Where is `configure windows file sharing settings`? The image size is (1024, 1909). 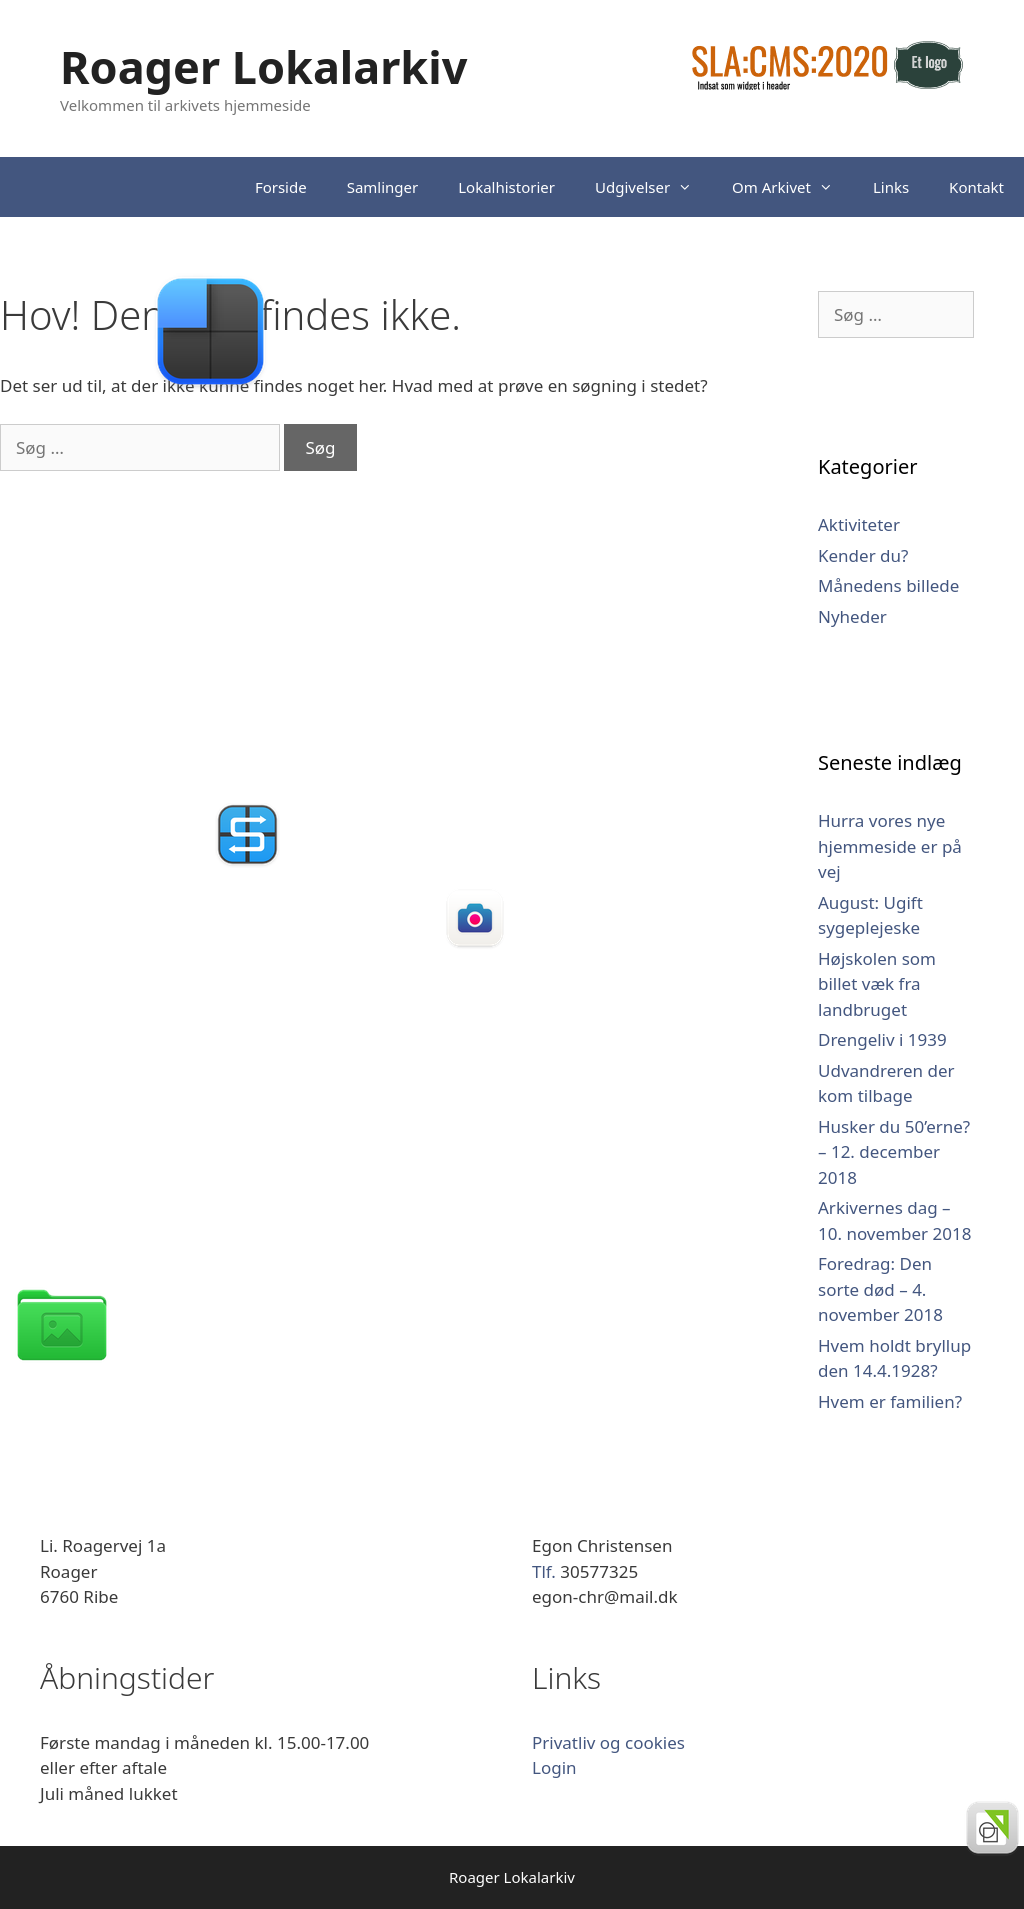 configure windows file sharing settings is located at coordinates (247, 835).